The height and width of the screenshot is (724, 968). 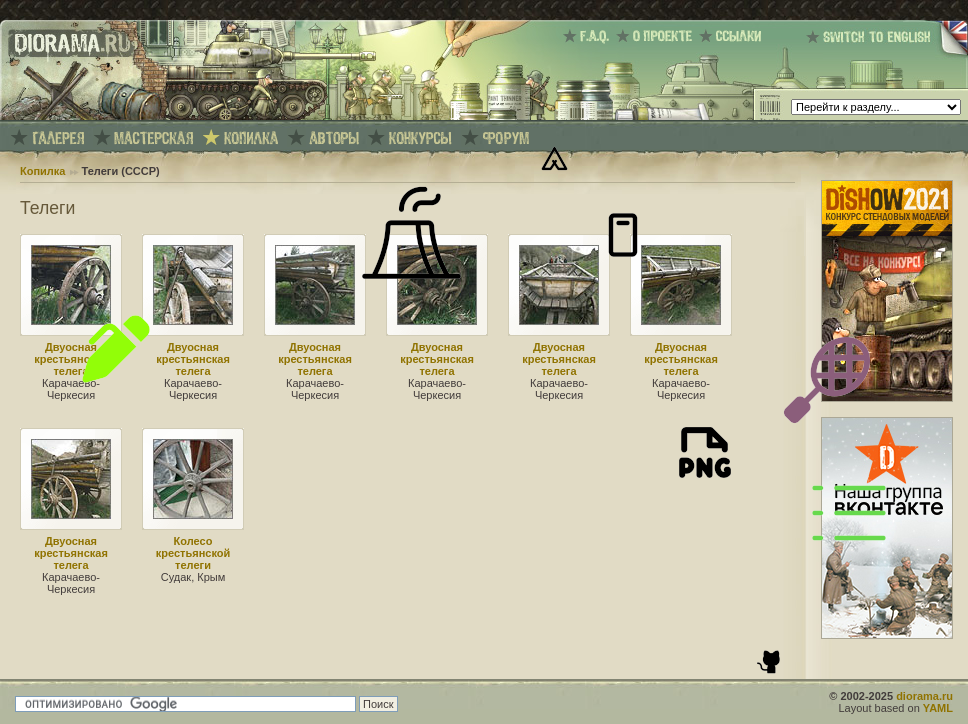 What do you see at coordinates (623, 235) in the screenshot?
I see `mobile device speaker settings` at bounding box center [623, 235].